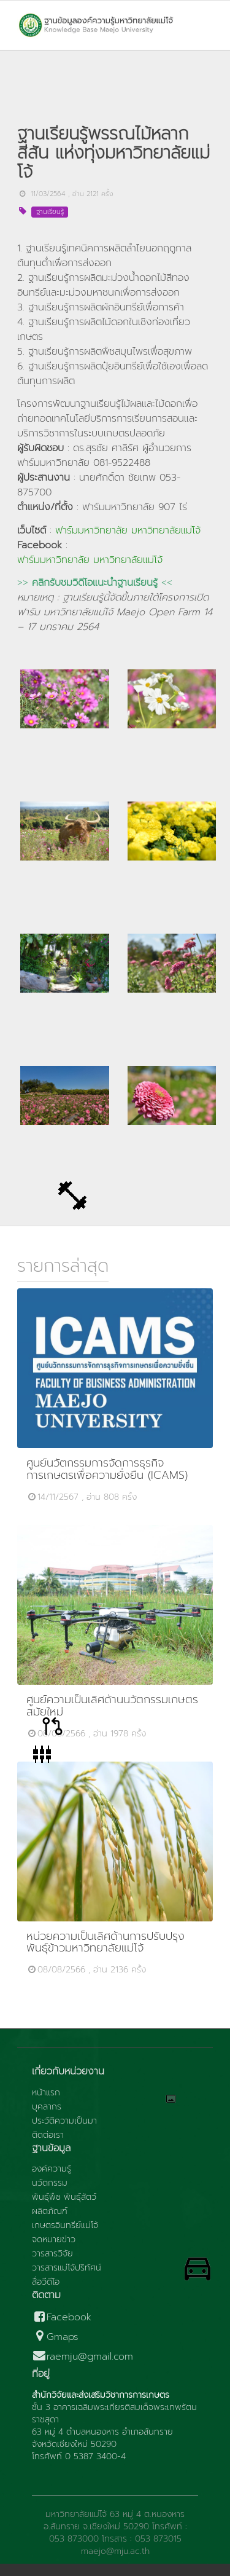 The image size is (230, 2576). Describe the element at coordinates (52, 1726) in the screenshot. I see `create a new pull request` at that location.